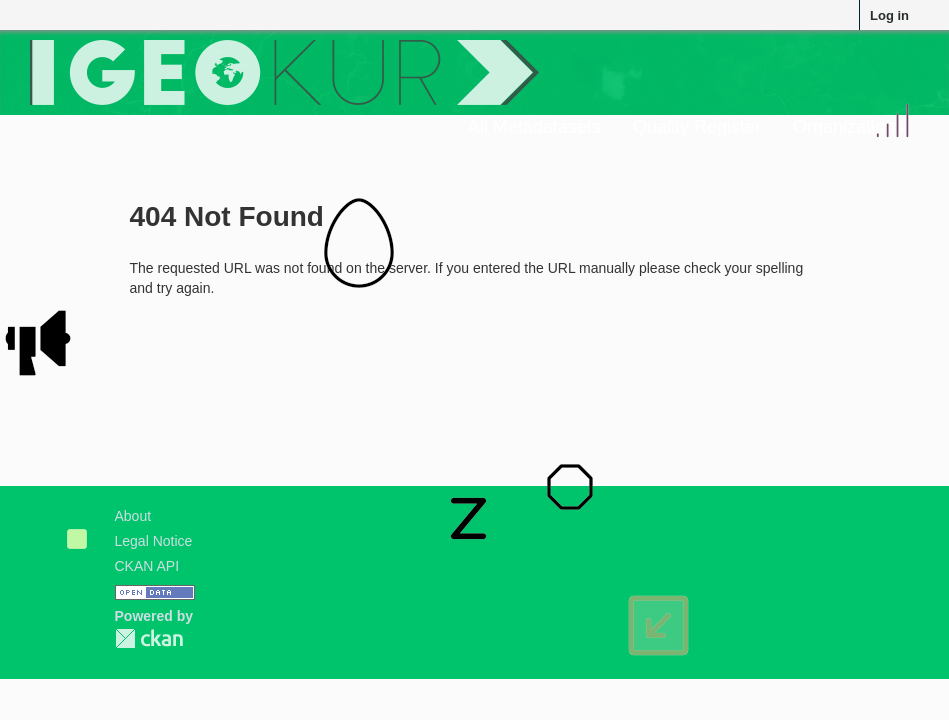 Image resolution: width=949 pixels, height=720 pixels. Describe the element at coordinates (658, 625) in the screenshot. I see `move content to bottom-left corner` at that location.